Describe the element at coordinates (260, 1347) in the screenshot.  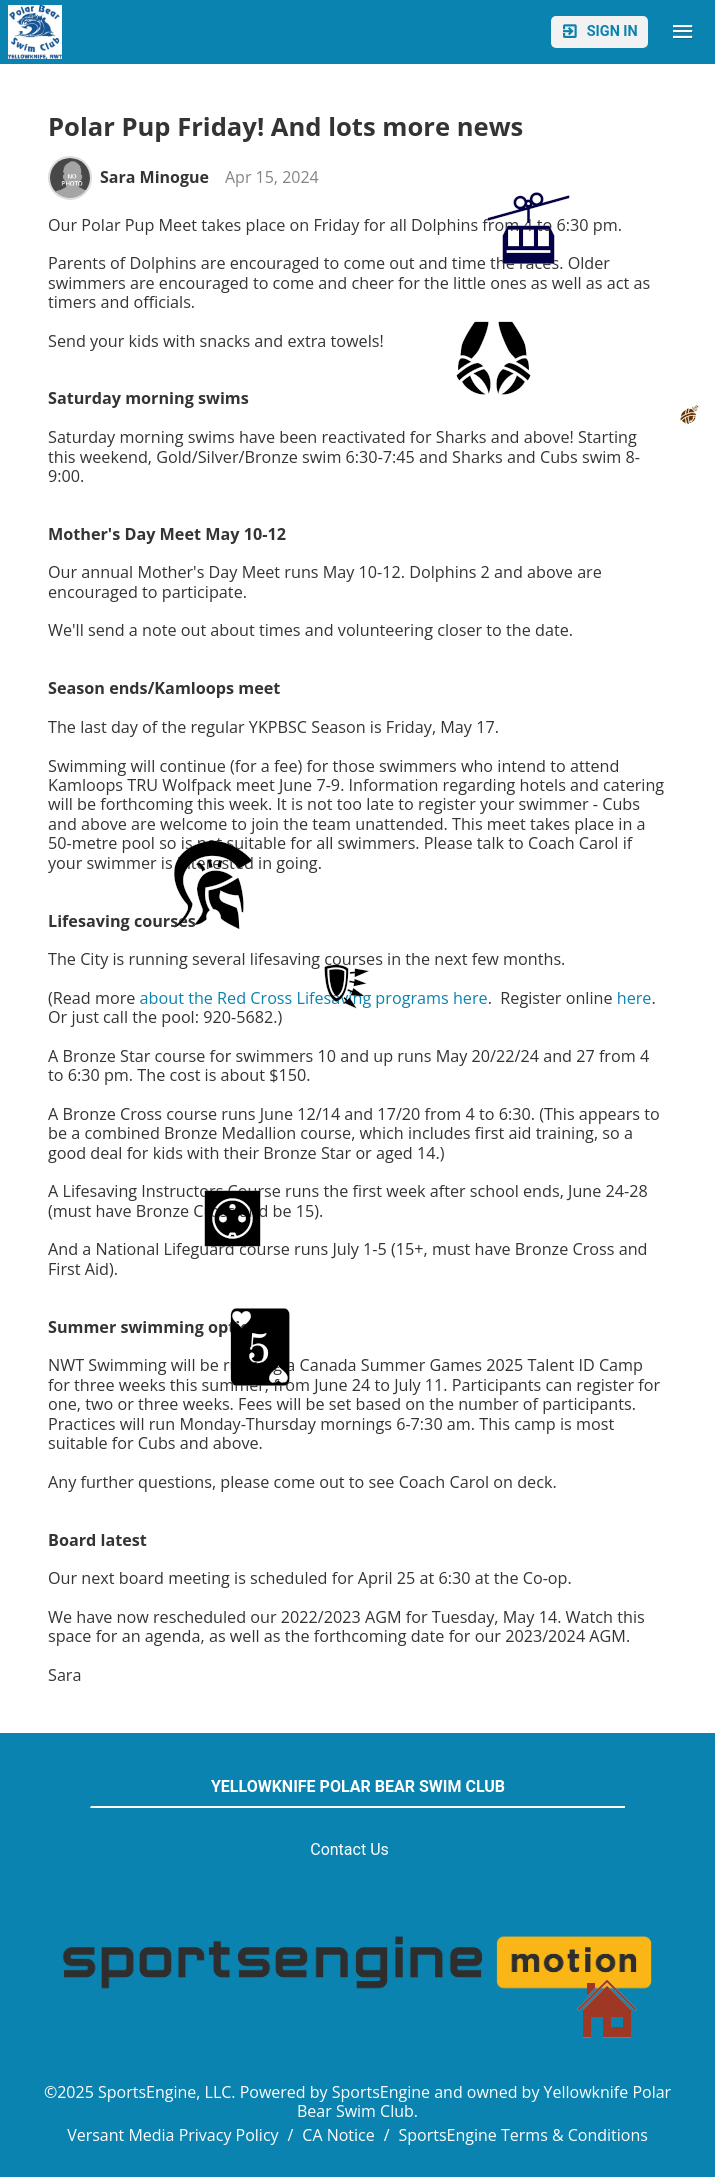
I see `five of hearts playing card` at that location.